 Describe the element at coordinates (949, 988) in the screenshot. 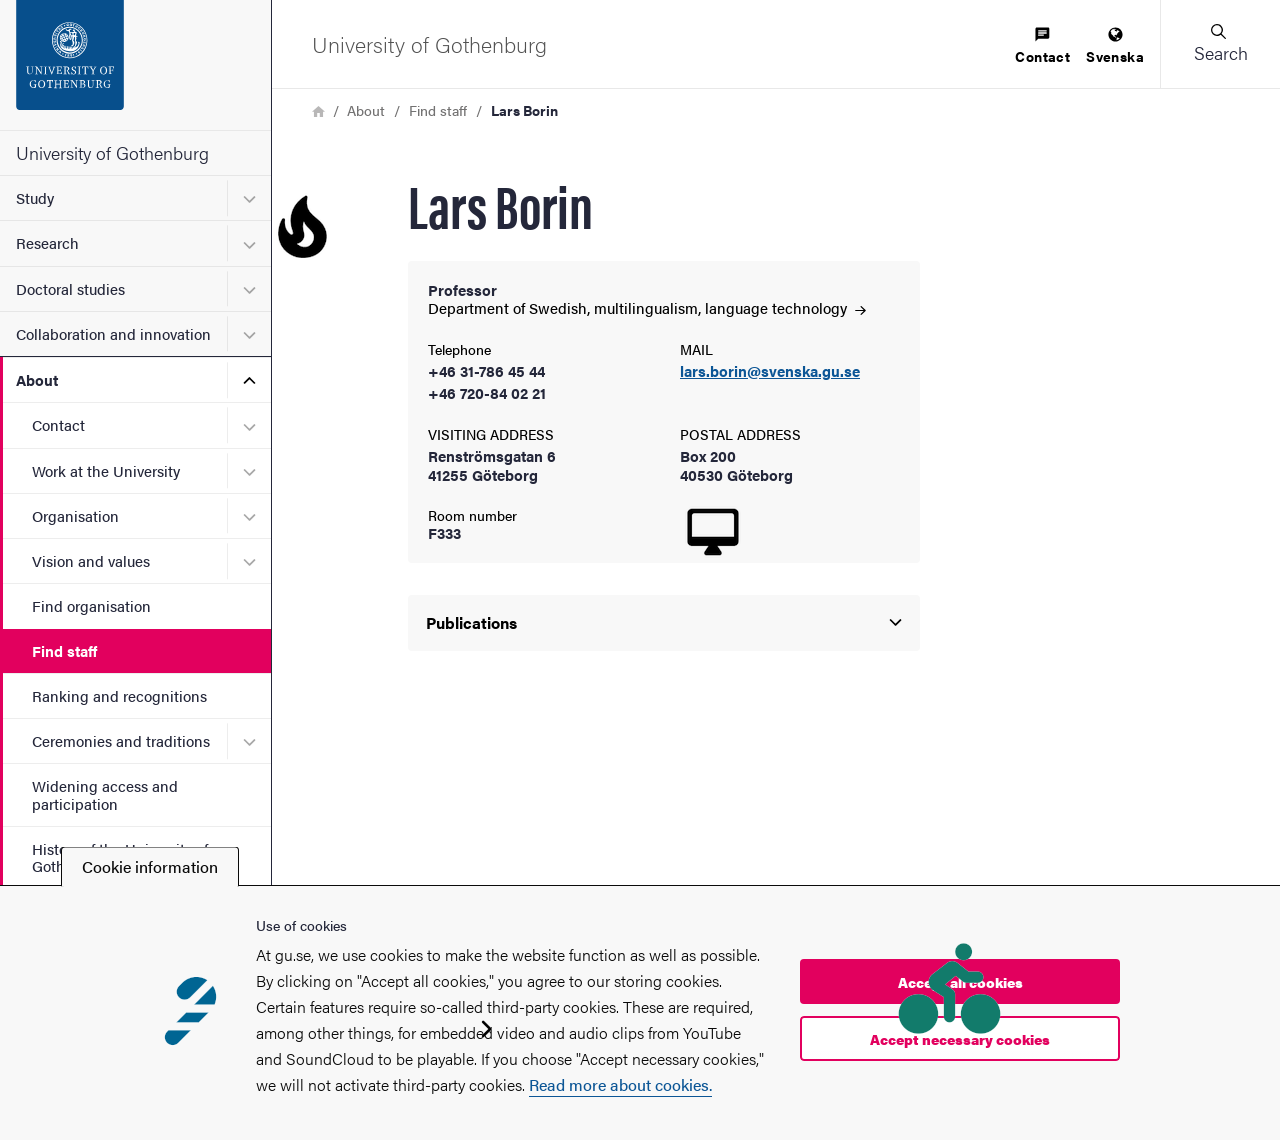

I see `access cycling or bike-related features` at that location.